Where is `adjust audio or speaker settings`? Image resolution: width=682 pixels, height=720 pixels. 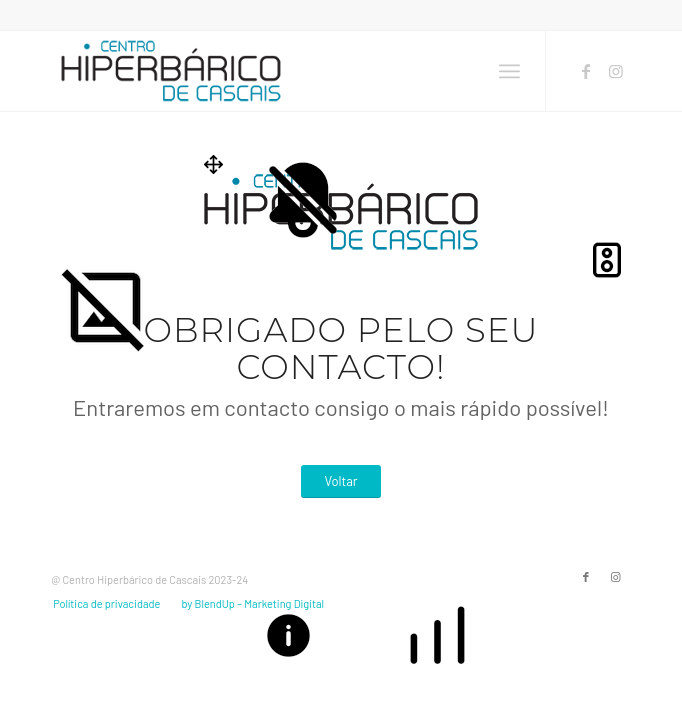
adjust audio or speaker settings is located at coordinates (607, 260).